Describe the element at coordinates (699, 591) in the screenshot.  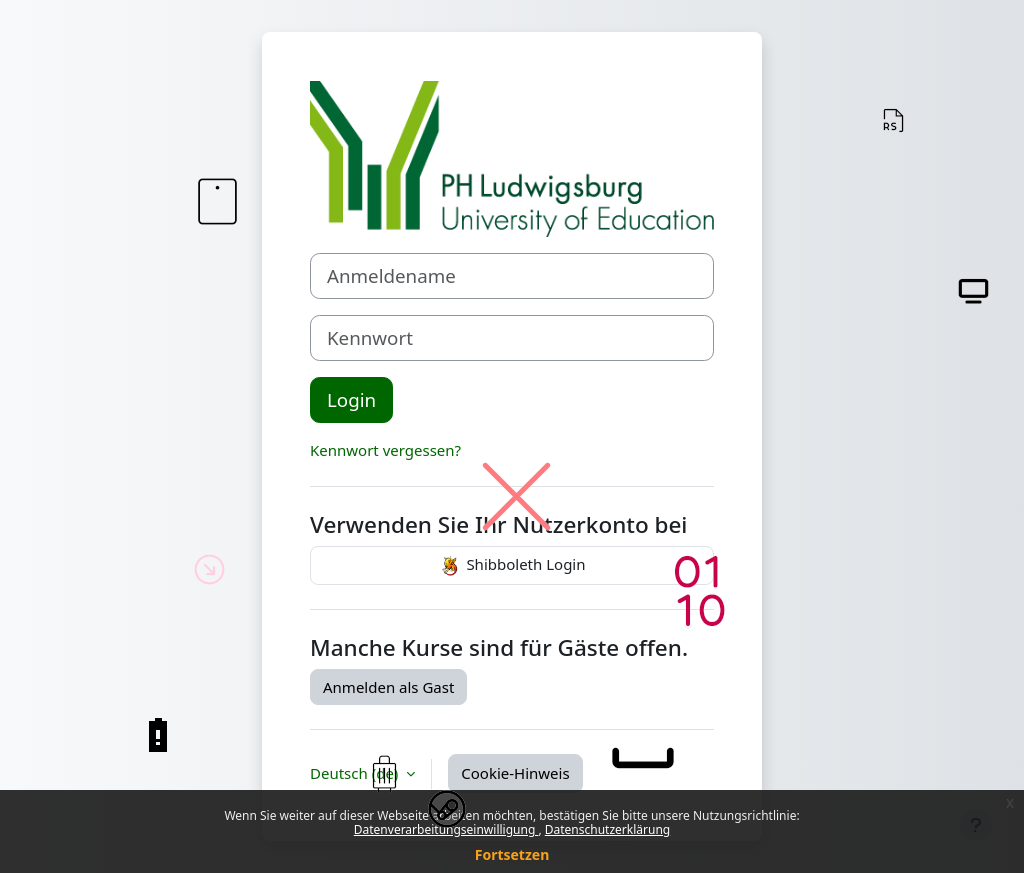
I see `view or access binary/code data` at that location.